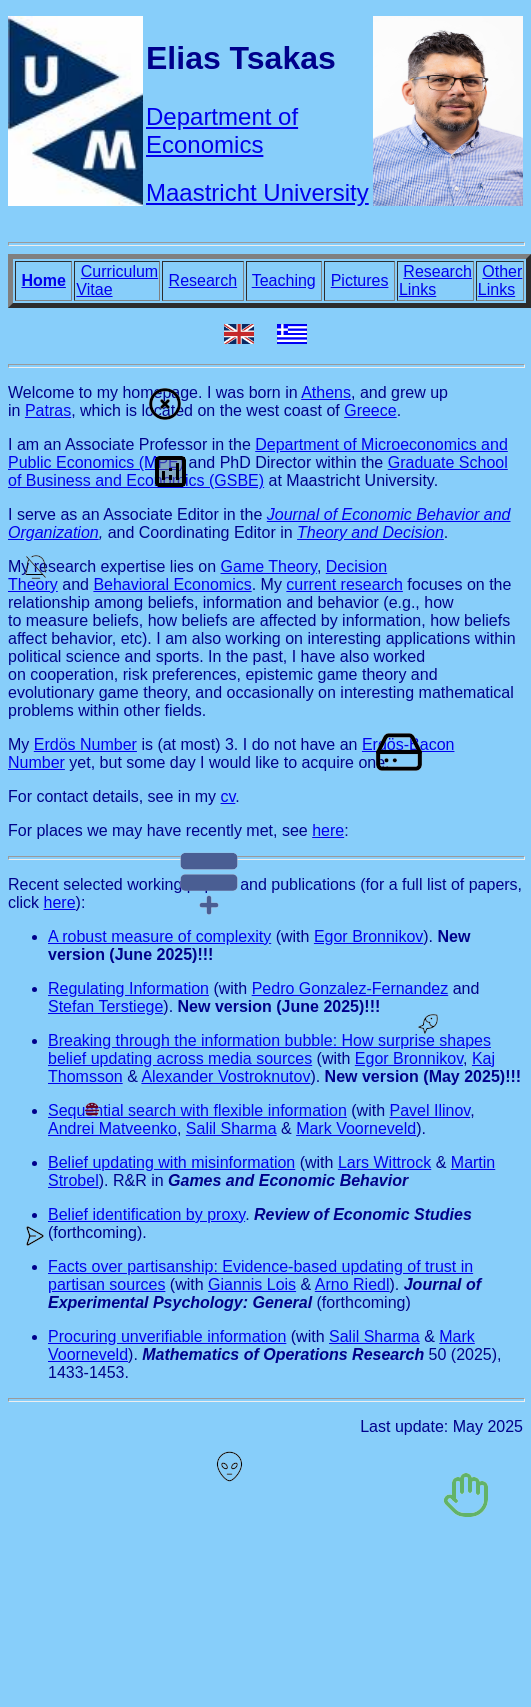  Describe the element at coordinates (429, 1023) in the screenshot. I see `browse seafood or fish-related content` at that location.